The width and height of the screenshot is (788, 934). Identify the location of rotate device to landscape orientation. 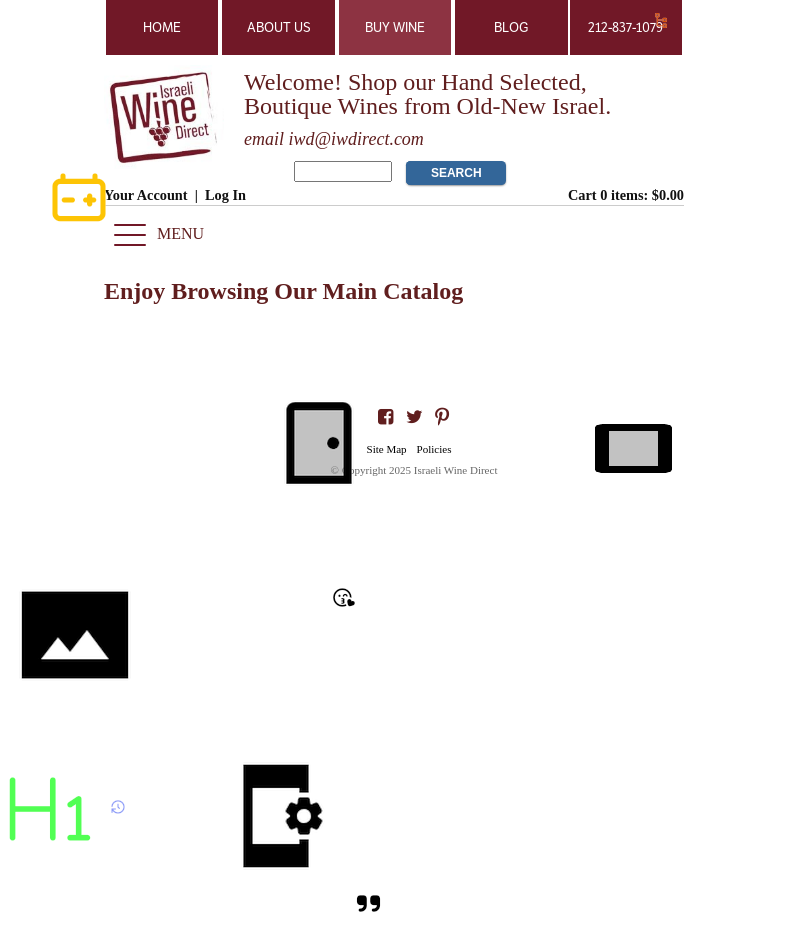
(633, 448).